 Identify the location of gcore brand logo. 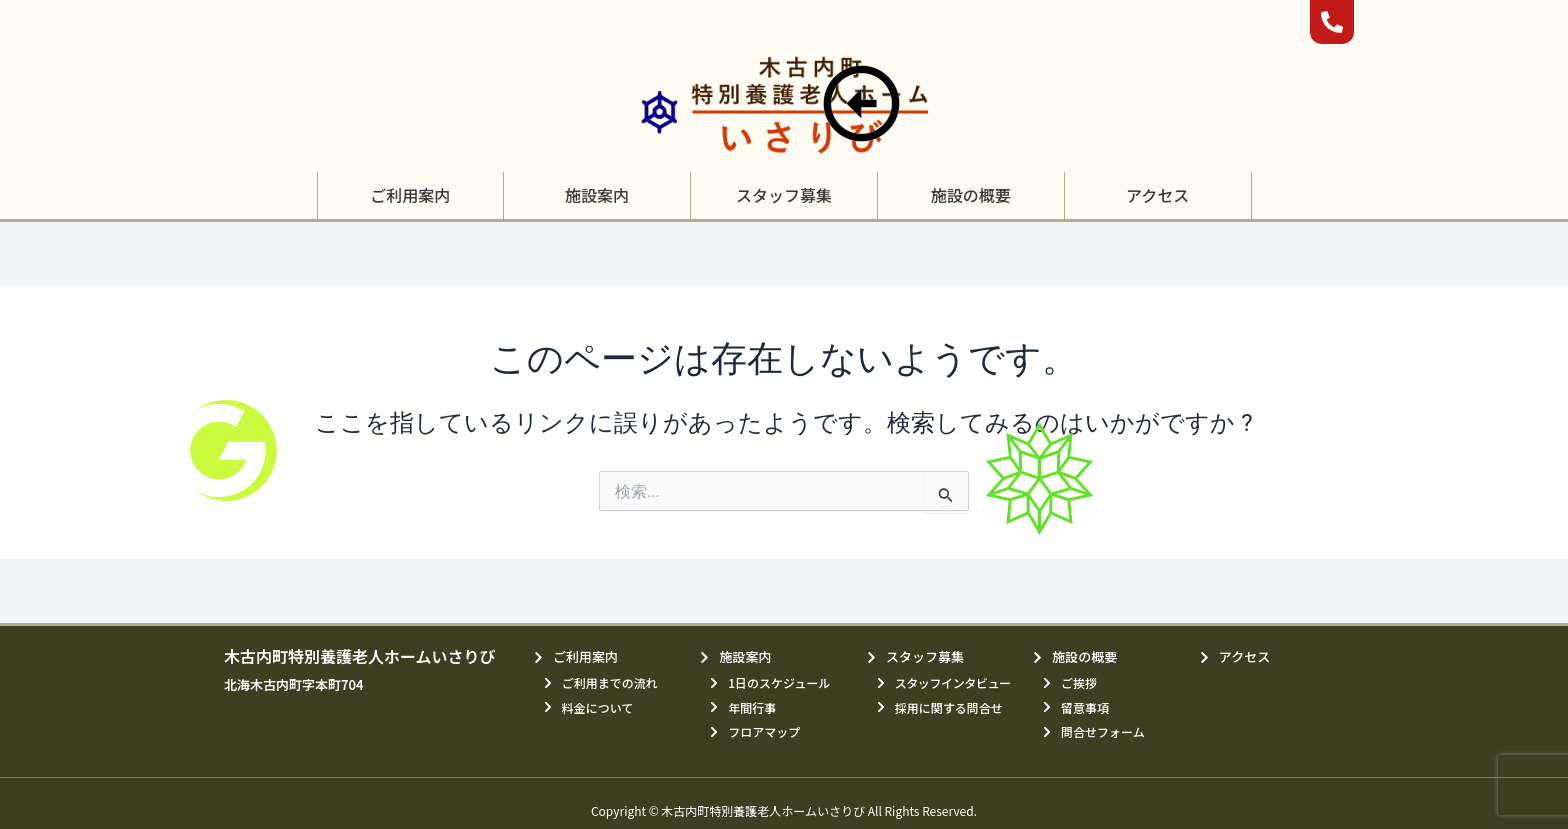
(233, 450).